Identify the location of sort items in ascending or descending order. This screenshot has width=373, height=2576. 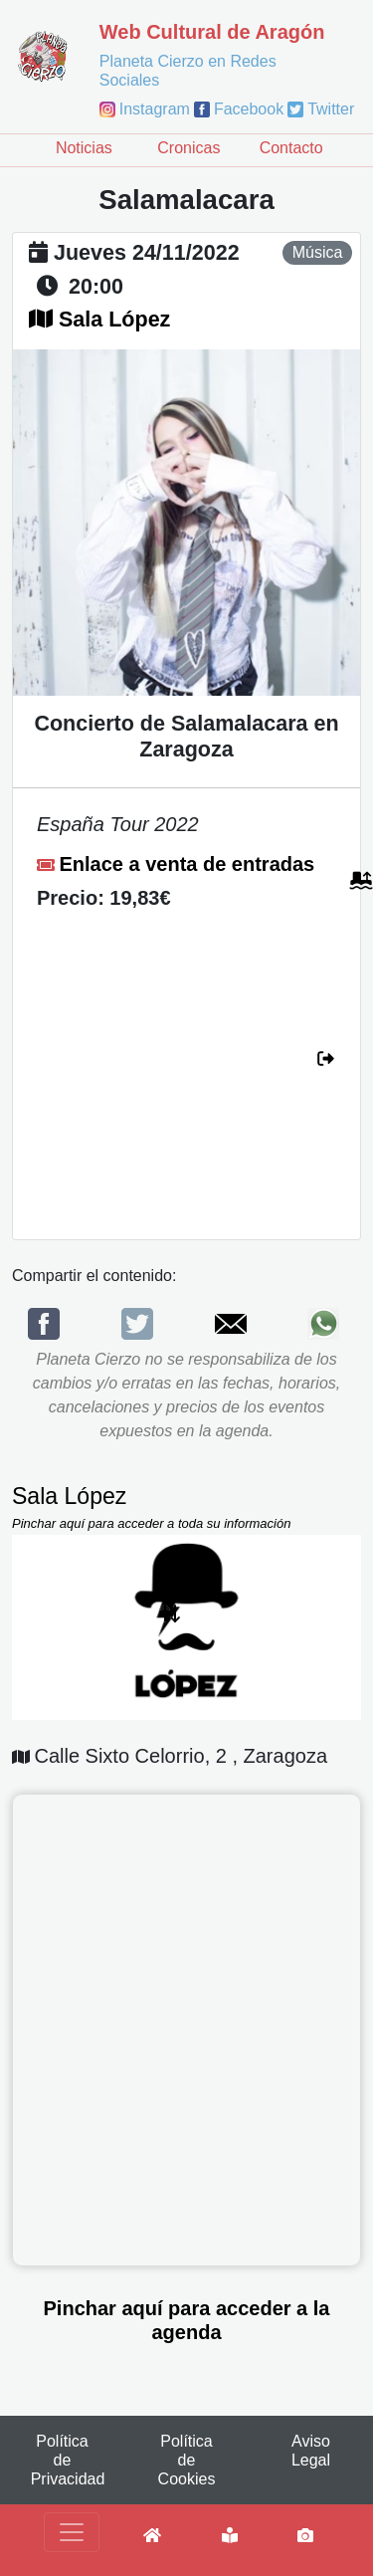
(170, 1613).